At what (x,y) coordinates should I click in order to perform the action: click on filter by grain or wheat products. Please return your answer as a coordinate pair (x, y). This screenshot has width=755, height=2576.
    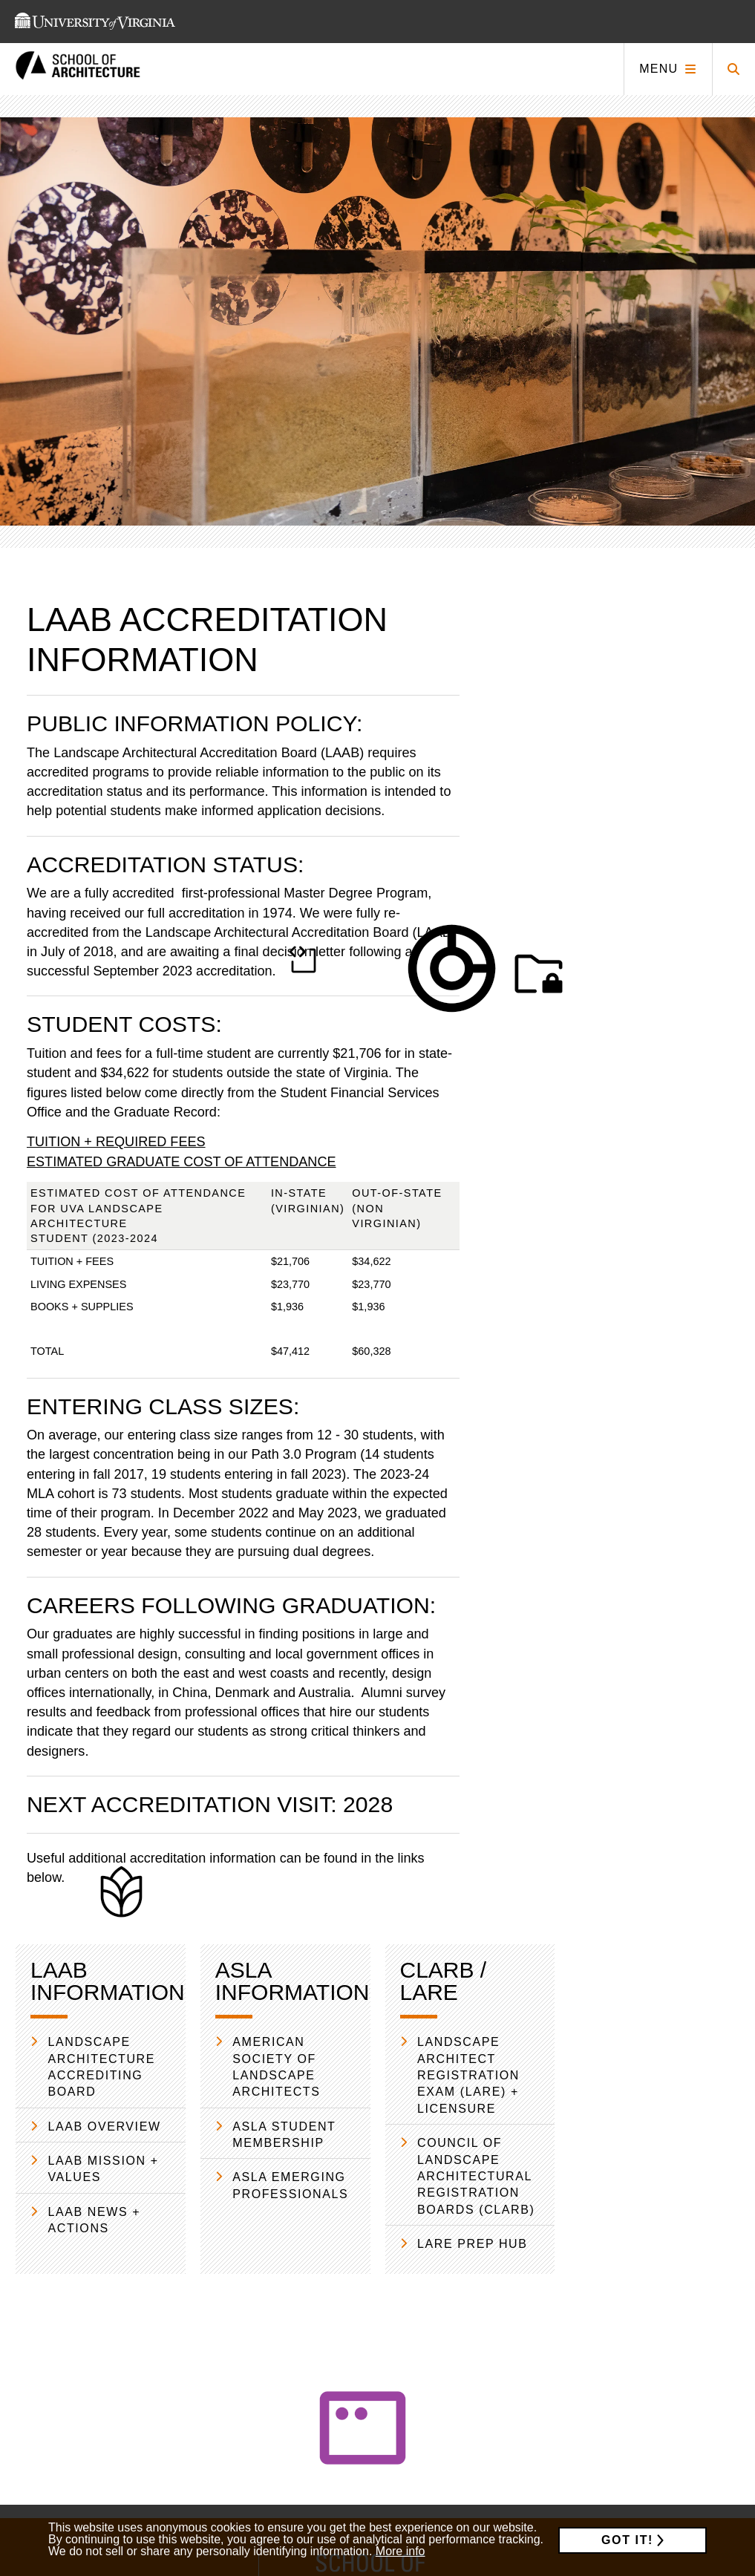
    Looking at the image, I should click on (121, 1892).